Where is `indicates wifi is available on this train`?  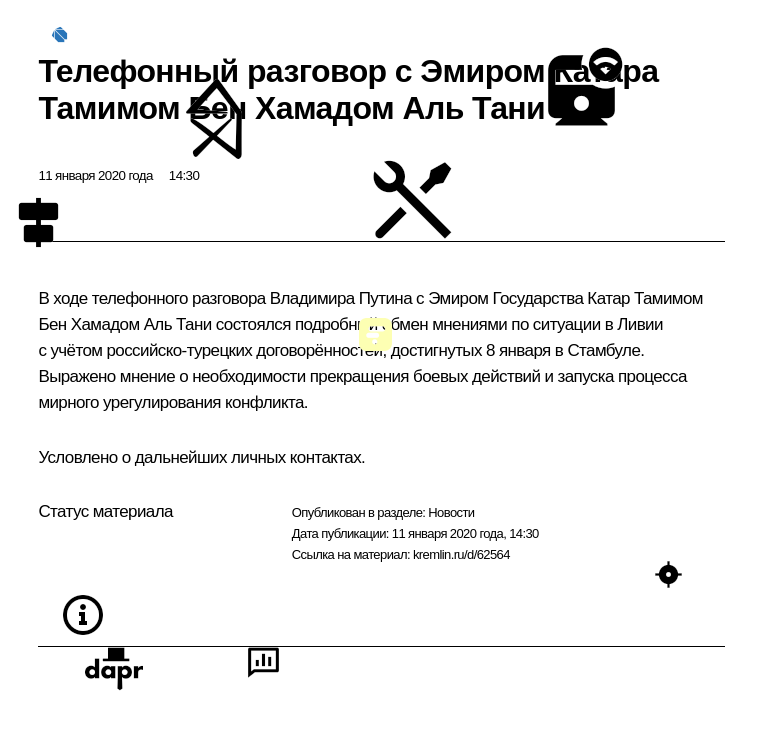 indicates wifi is available on this train is located at coordinates (581, 88).